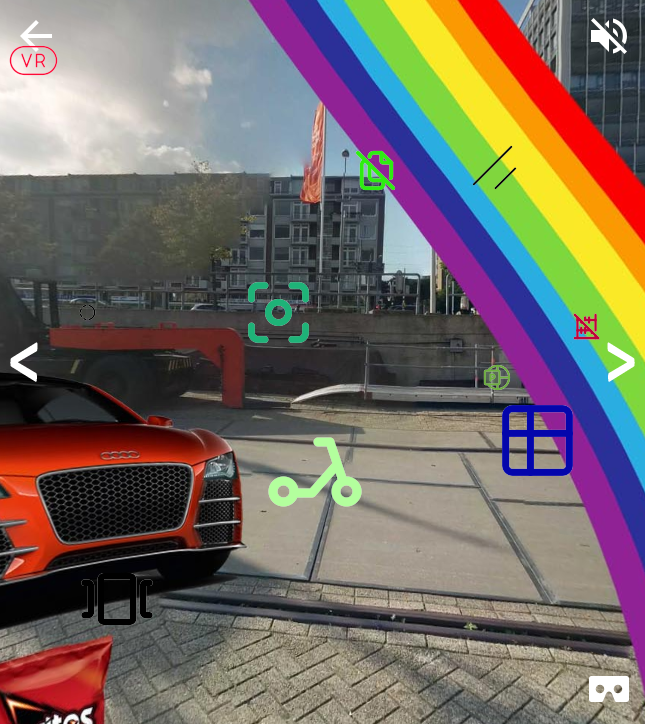 Image resolution: width=645 pixels, height=724 pixels. What do you see at coordinates (87, 312) in the screenshot?
I see `indicates loading or processing in progress` at bounding box center [87, 312].